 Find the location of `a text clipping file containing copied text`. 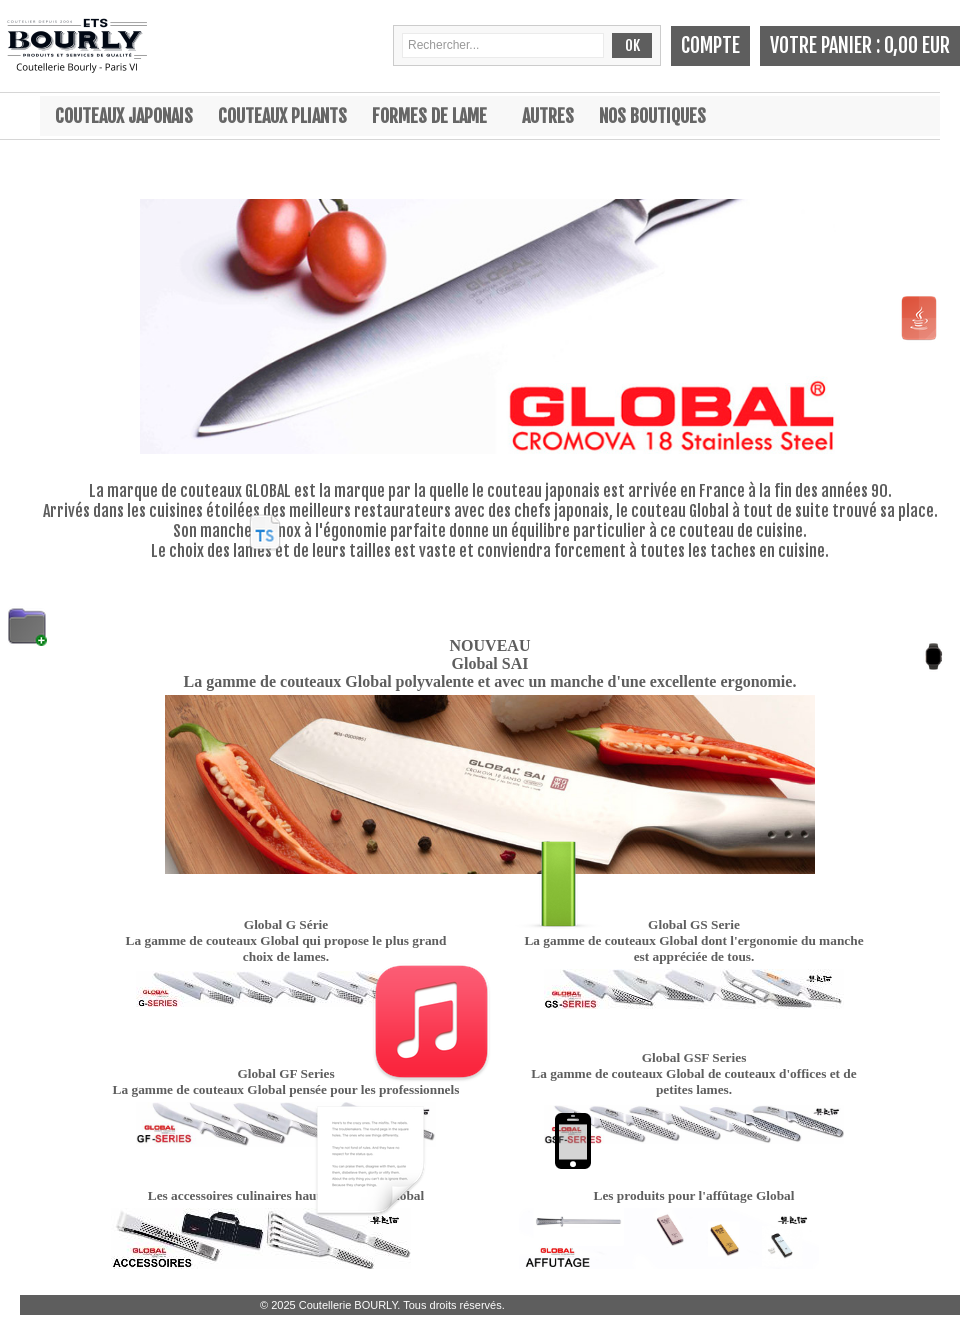

a text clipping file containing copied text is located at coordinates (370, 1162).